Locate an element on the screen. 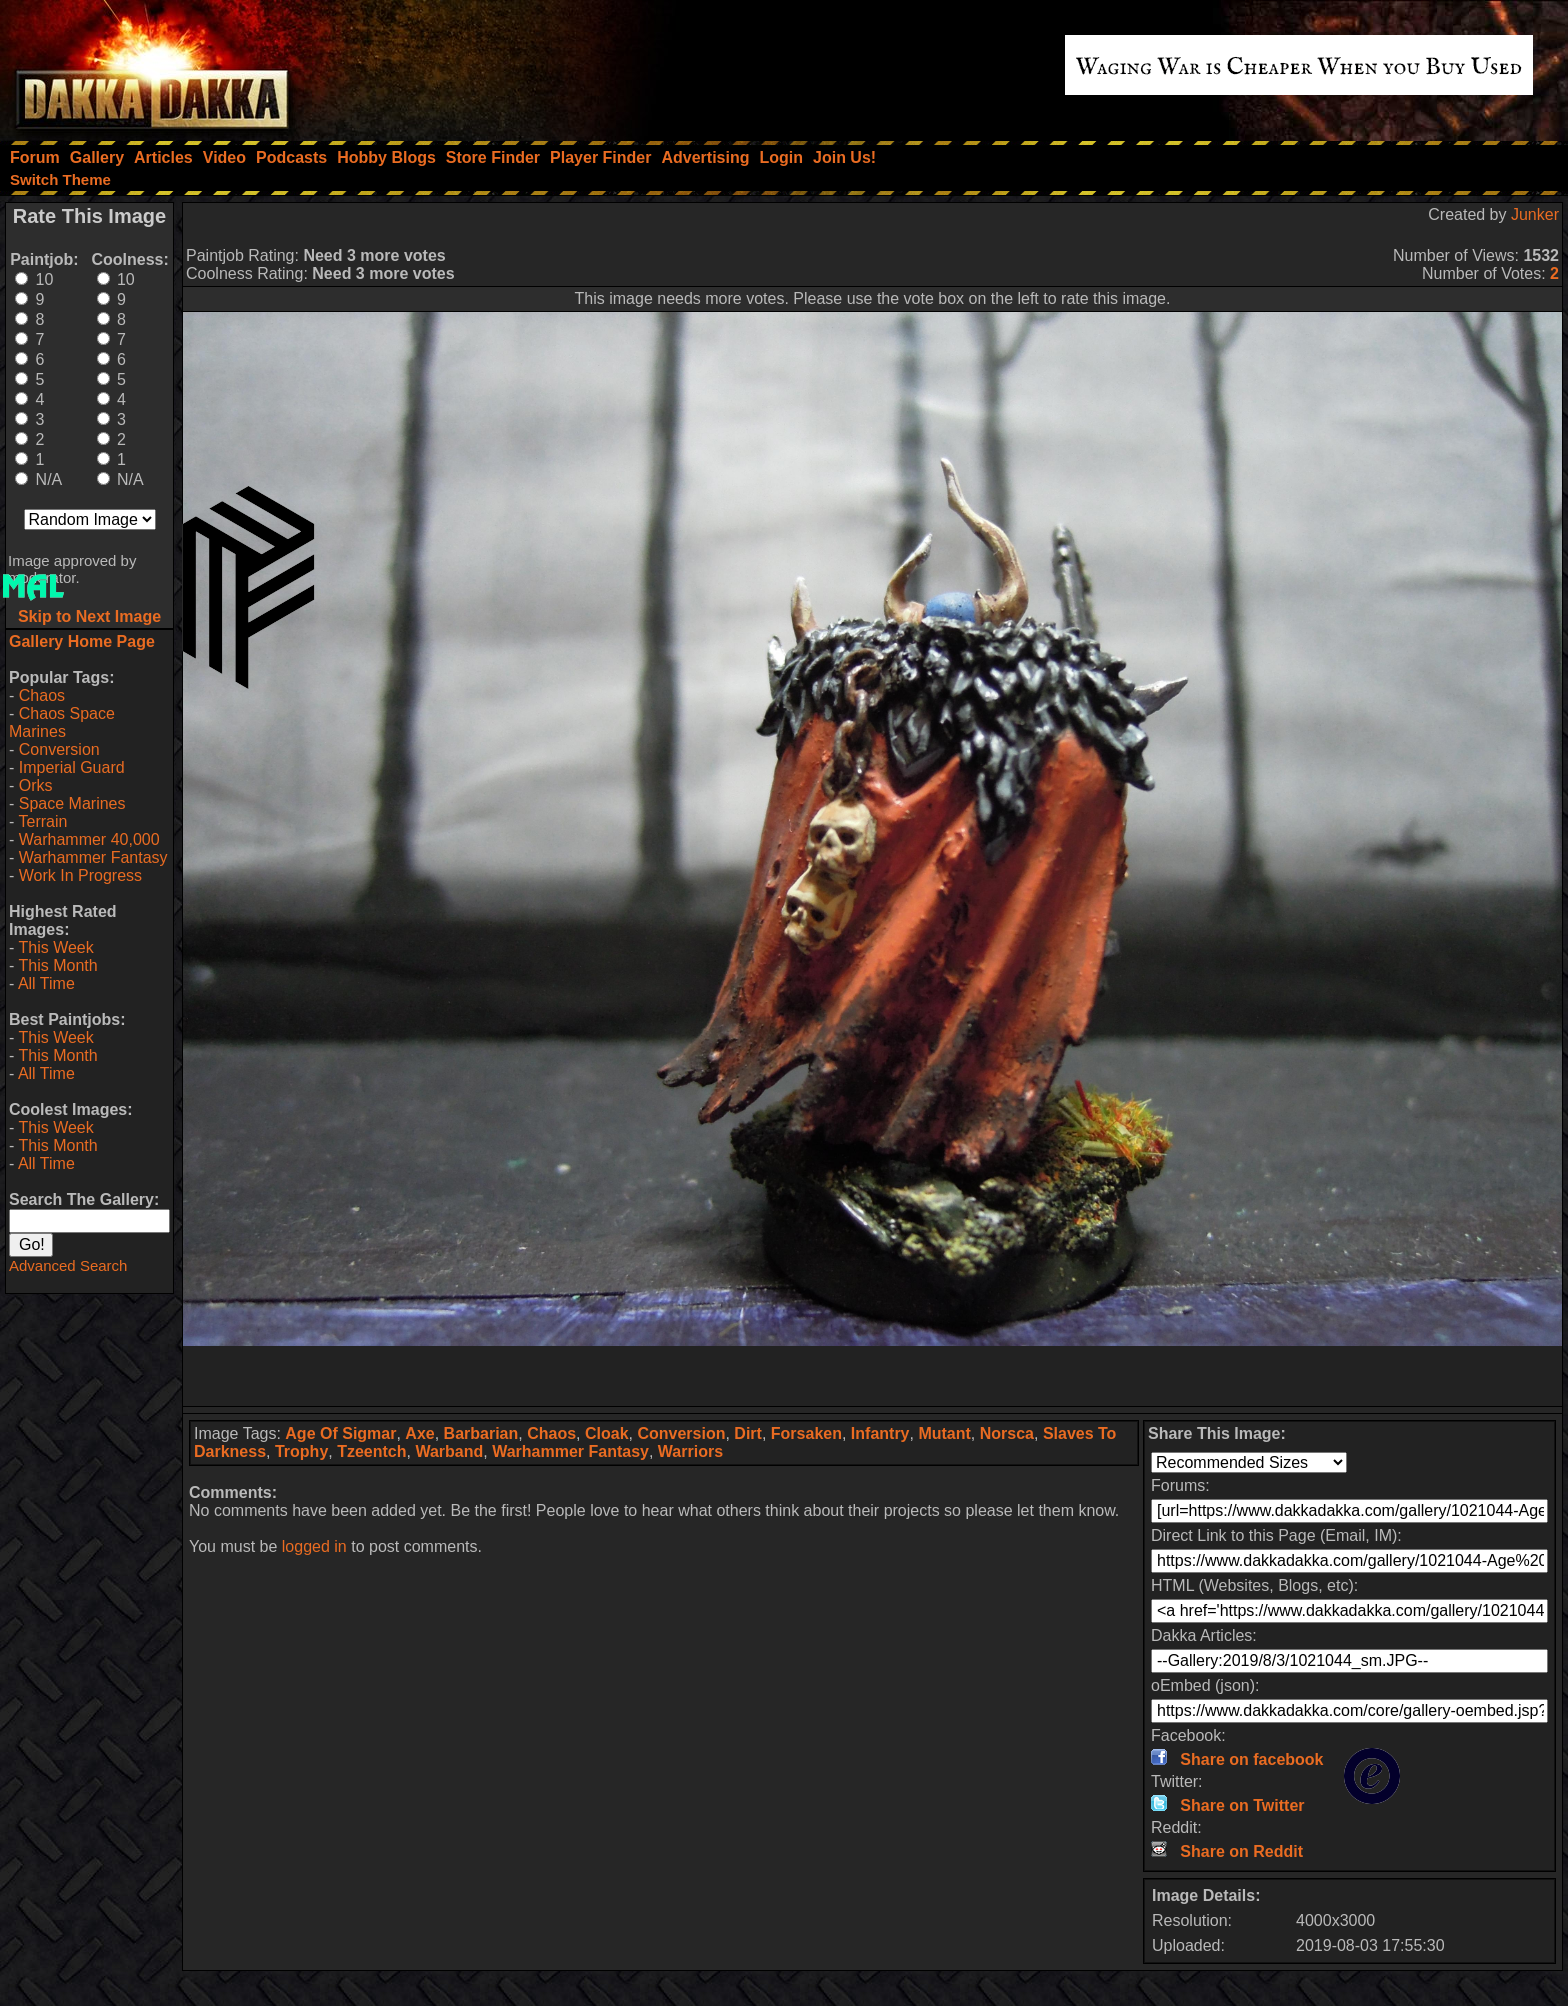 The height and width of the screenshot is (2006, 1568). link to Pusher real-time messaging services is located at coordinates (248, 587).